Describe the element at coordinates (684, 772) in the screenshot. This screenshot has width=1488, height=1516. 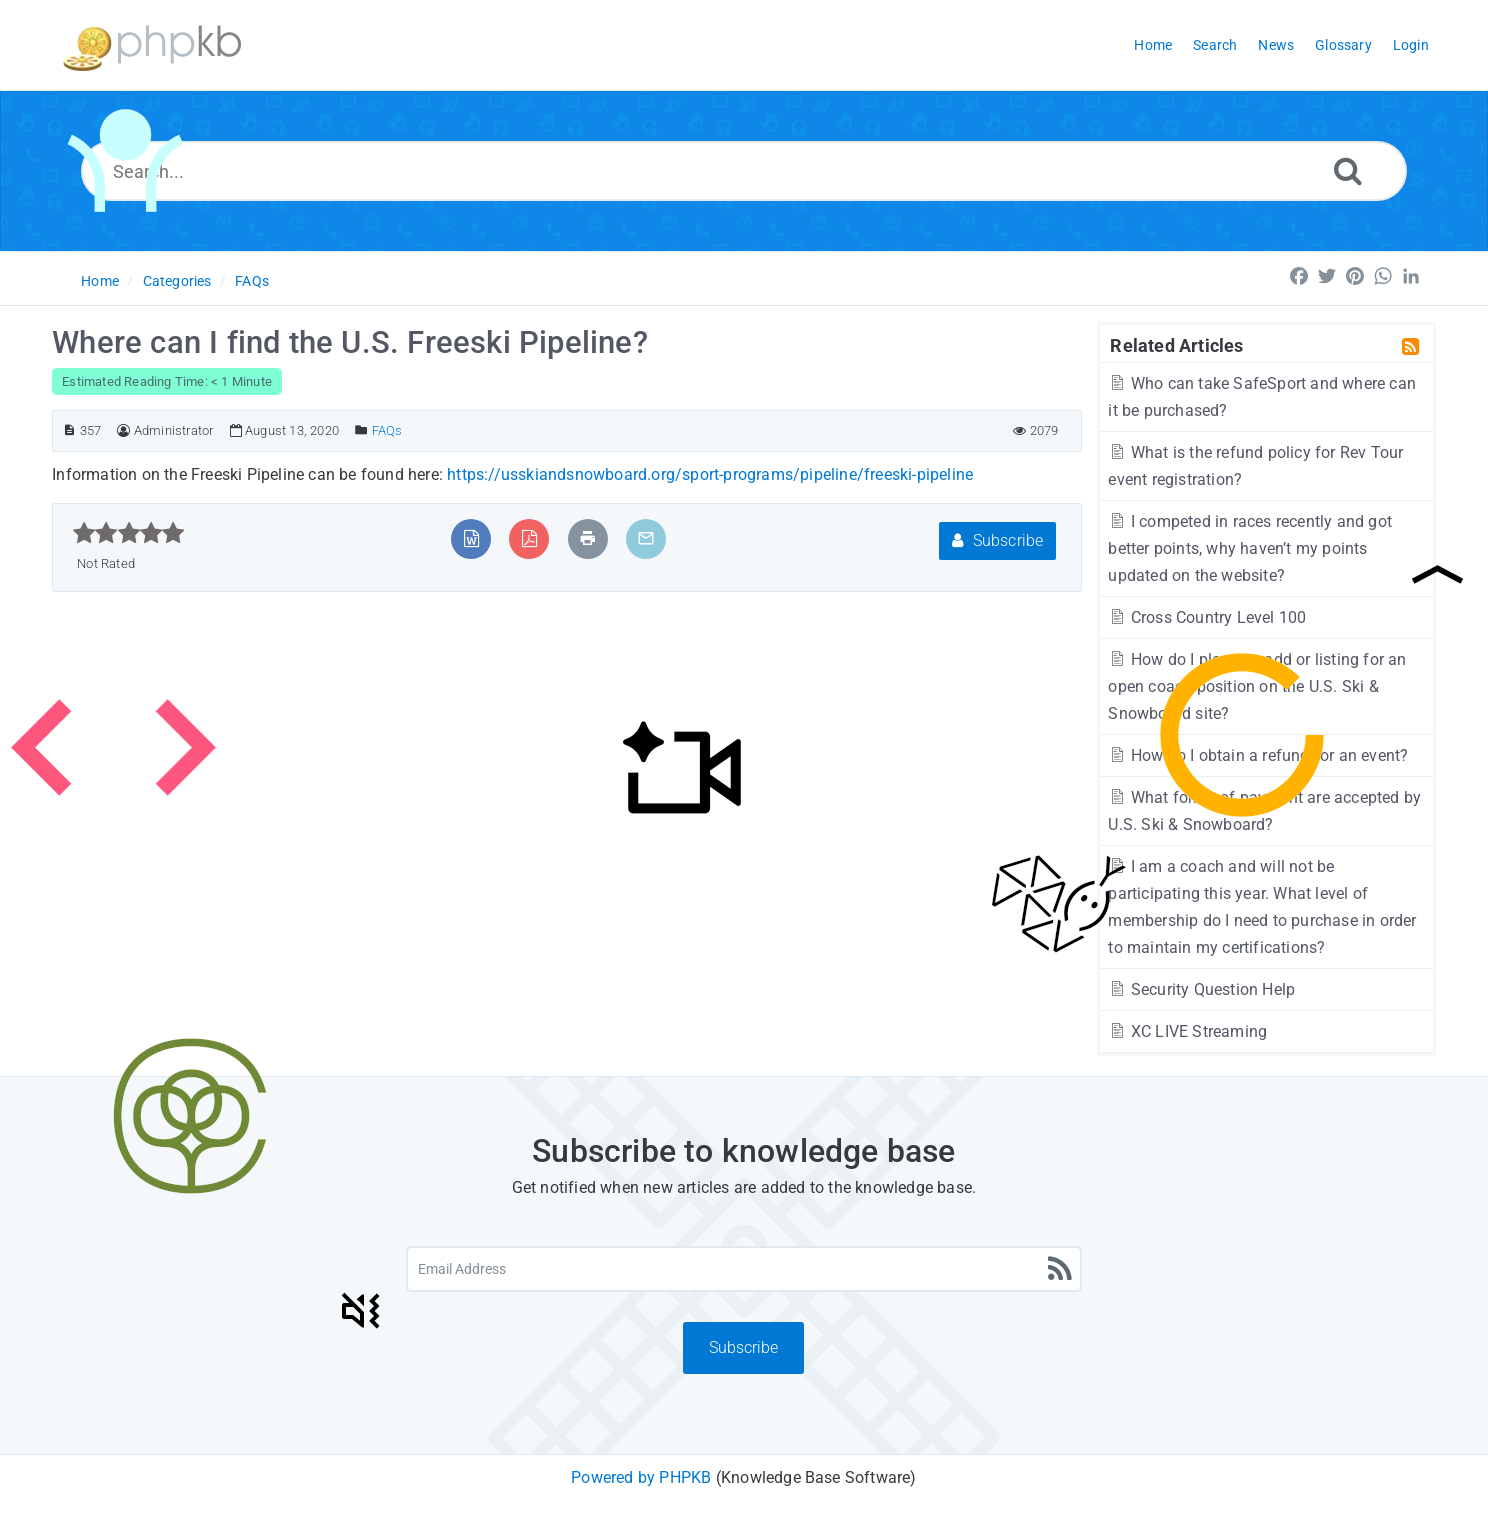
I see `enable AI-powered video features` at that location.